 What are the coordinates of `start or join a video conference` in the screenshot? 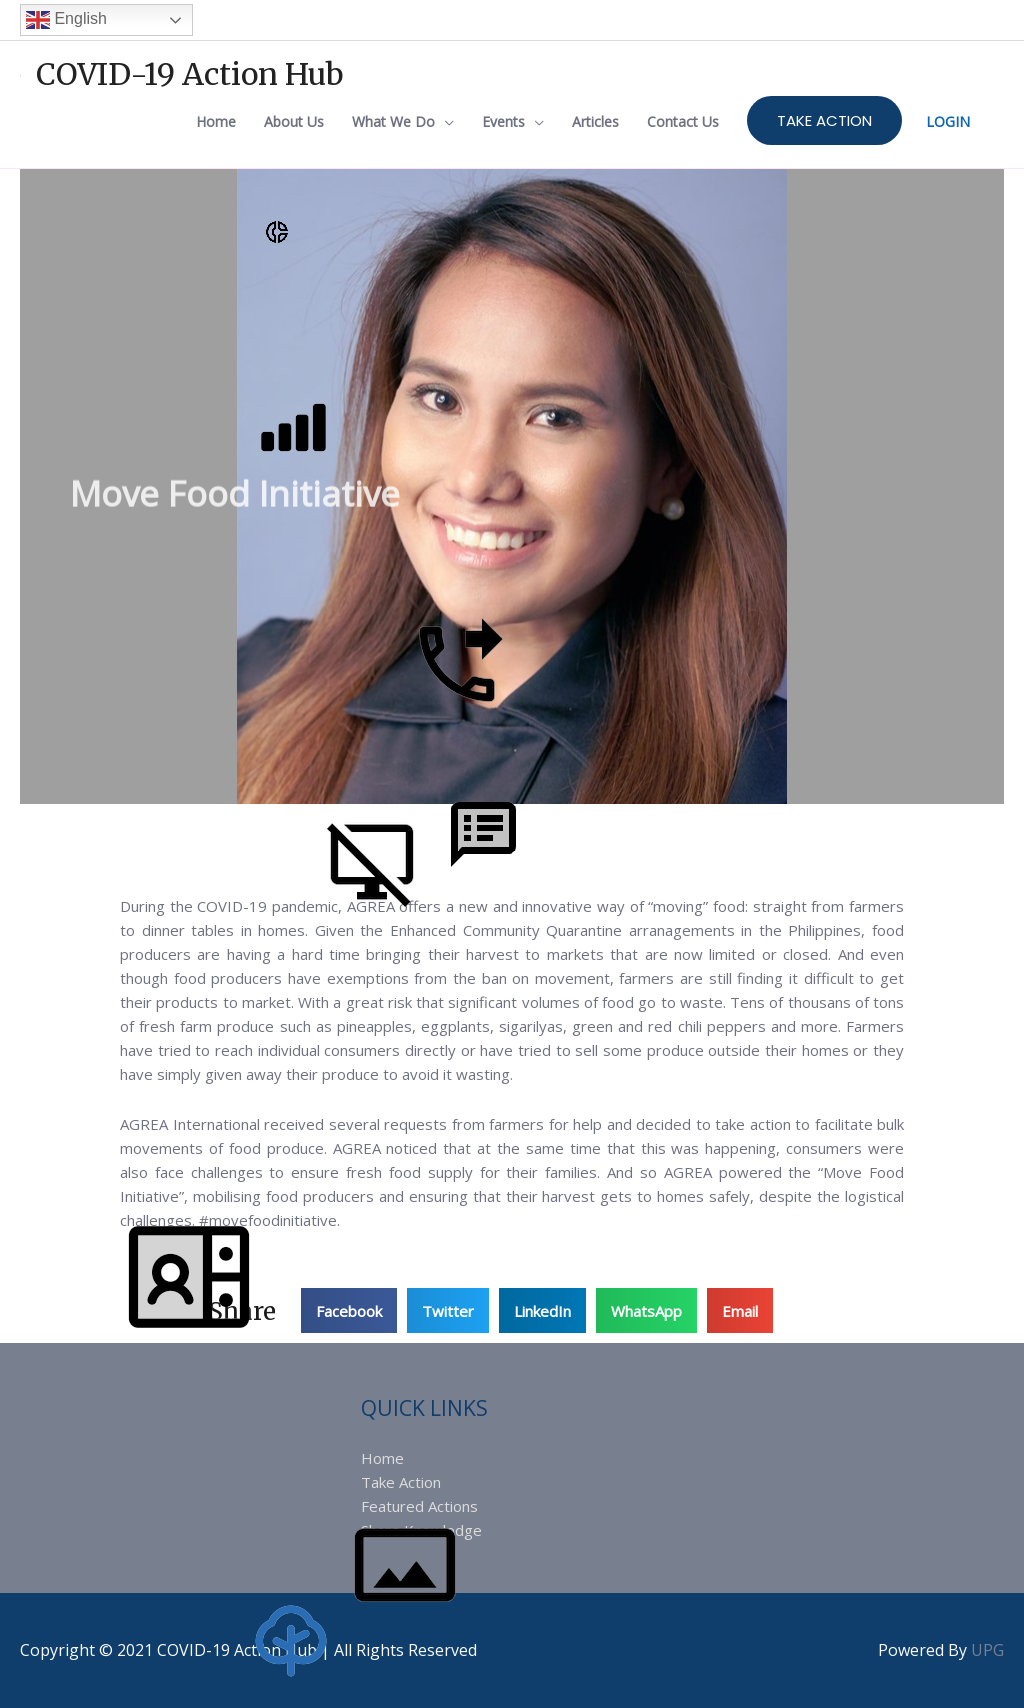 It's located at (189, 1277).